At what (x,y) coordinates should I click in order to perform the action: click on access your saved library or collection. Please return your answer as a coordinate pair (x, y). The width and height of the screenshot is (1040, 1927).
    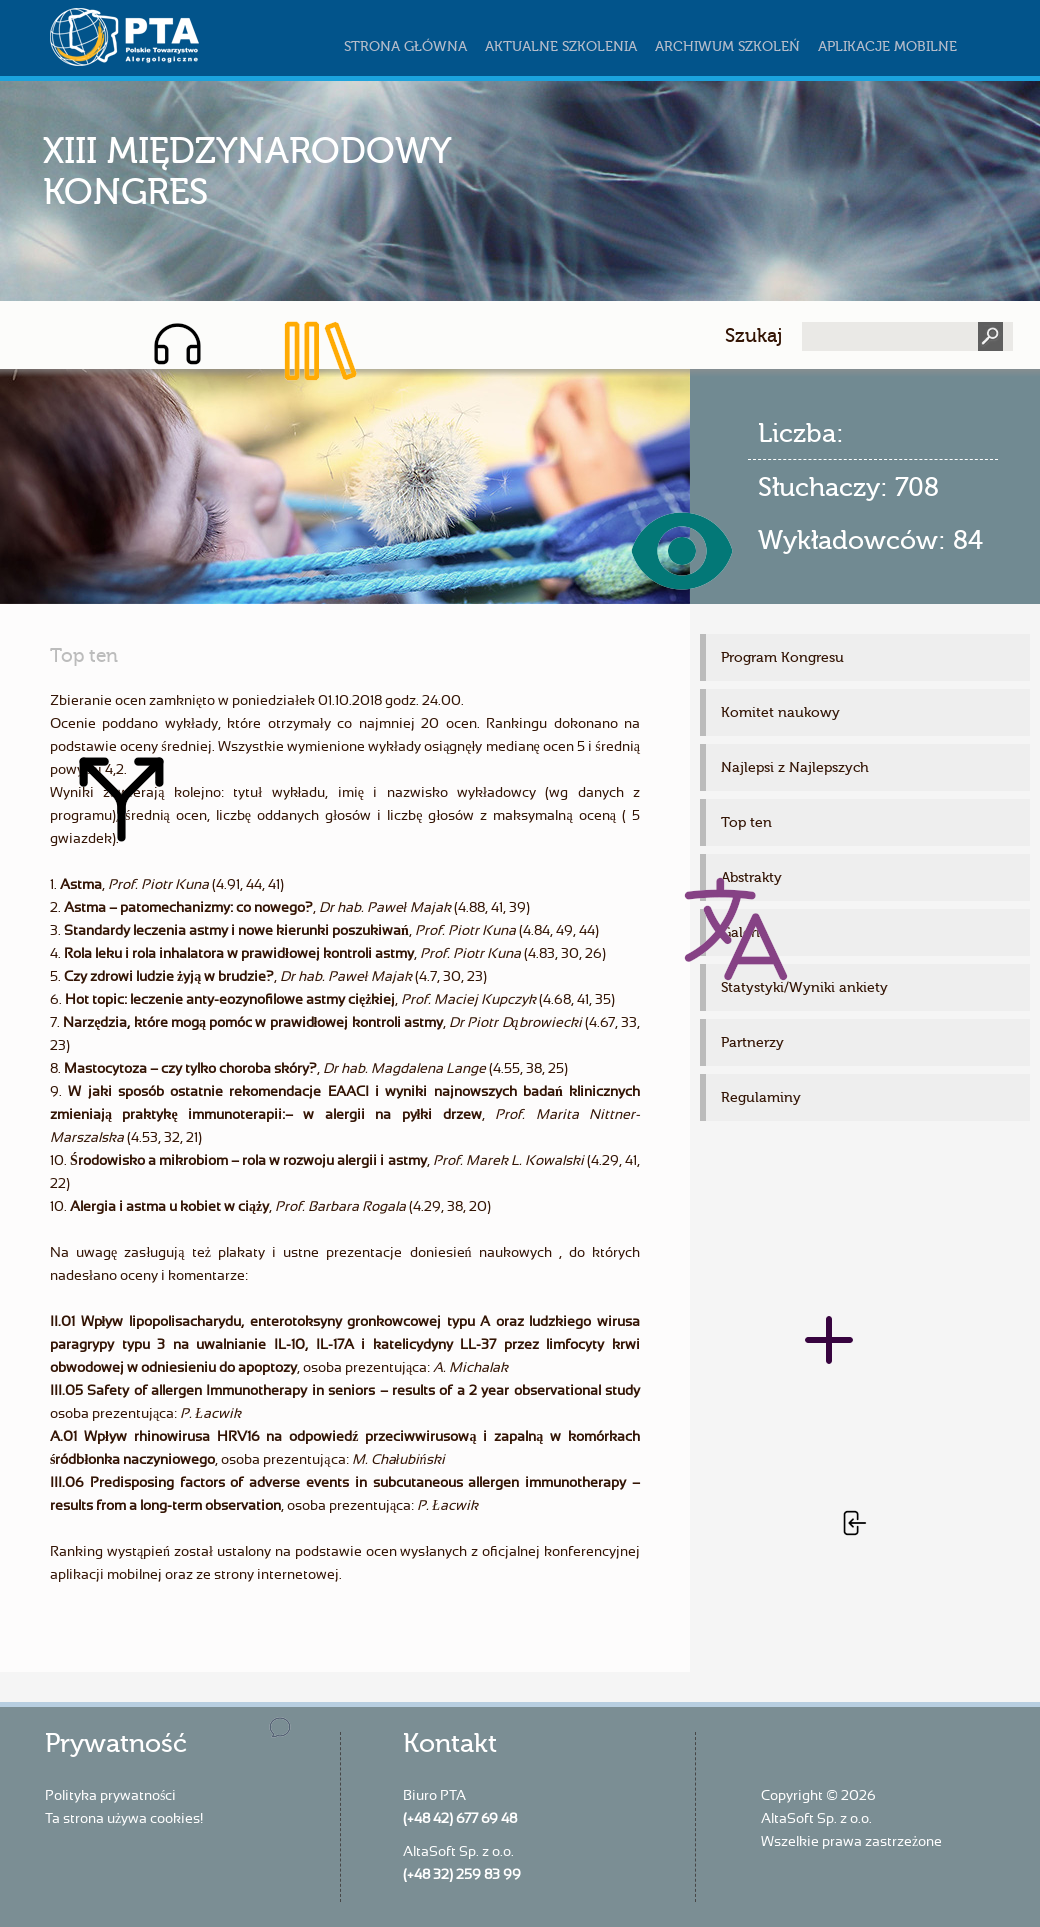
    Looking at the image, I should click on (319, 351).